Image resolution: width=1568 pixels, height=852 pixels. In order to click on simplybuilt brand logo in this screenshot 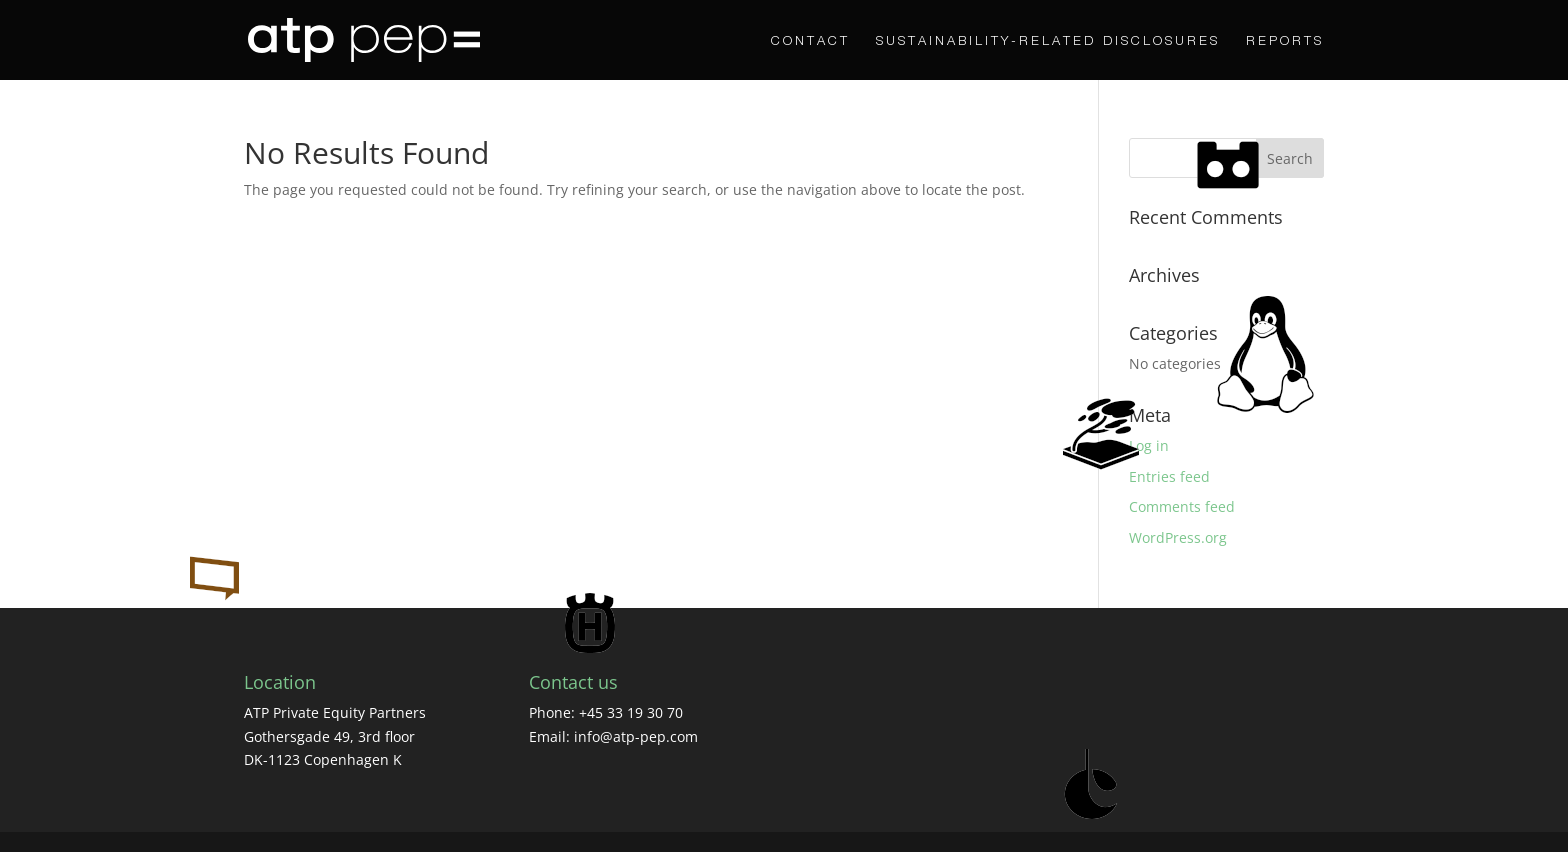, I will do `click(1228, 165)`.